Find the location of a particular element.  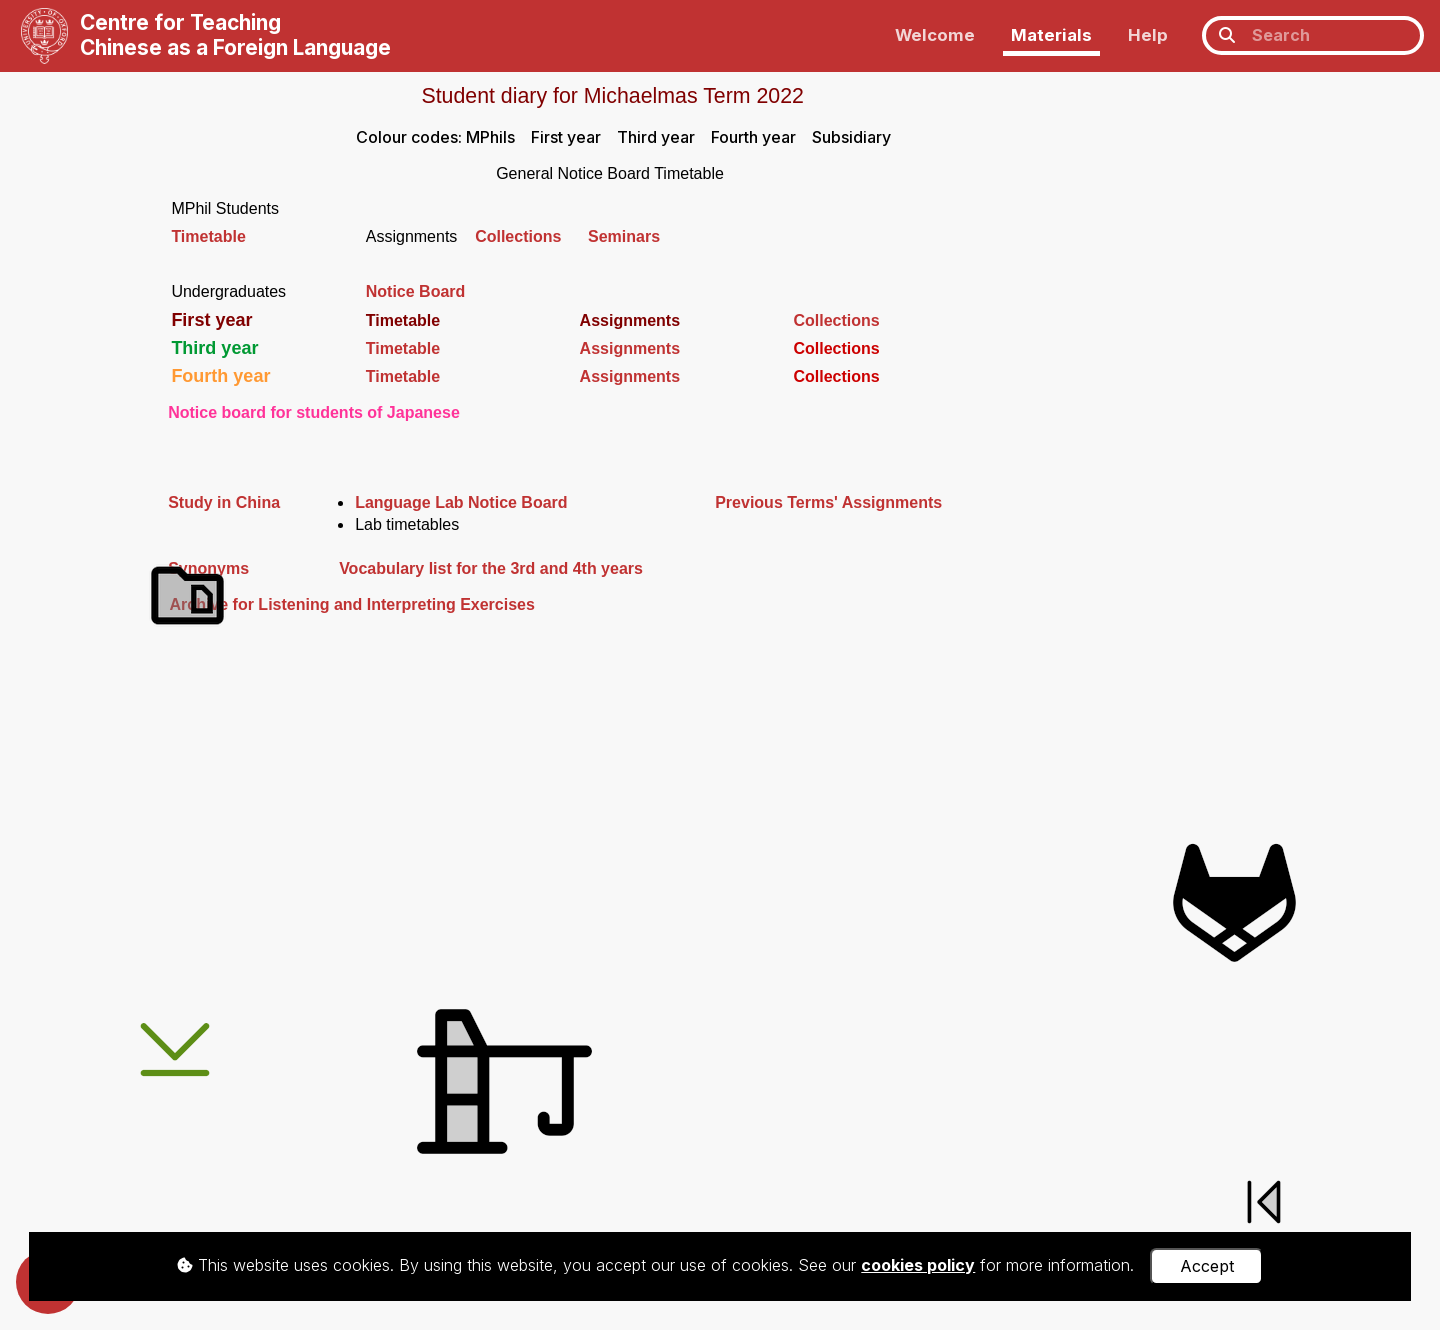

access saved code snippets is located at coordinates (187, 595).